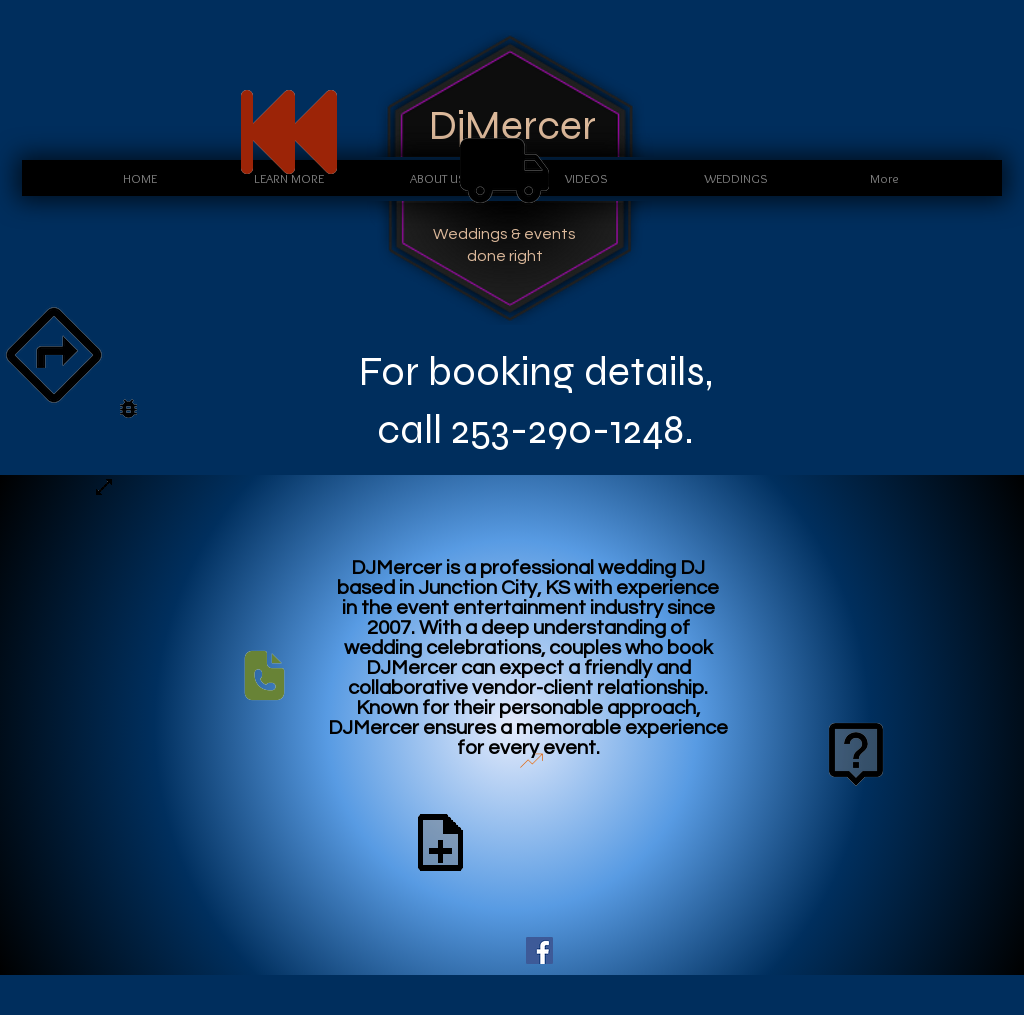 The width and height of the screenshot is (1024, 1015). Describe the element at coordinates (264, 675) in the screenshot. I see `access phone call records or logs` at that location.